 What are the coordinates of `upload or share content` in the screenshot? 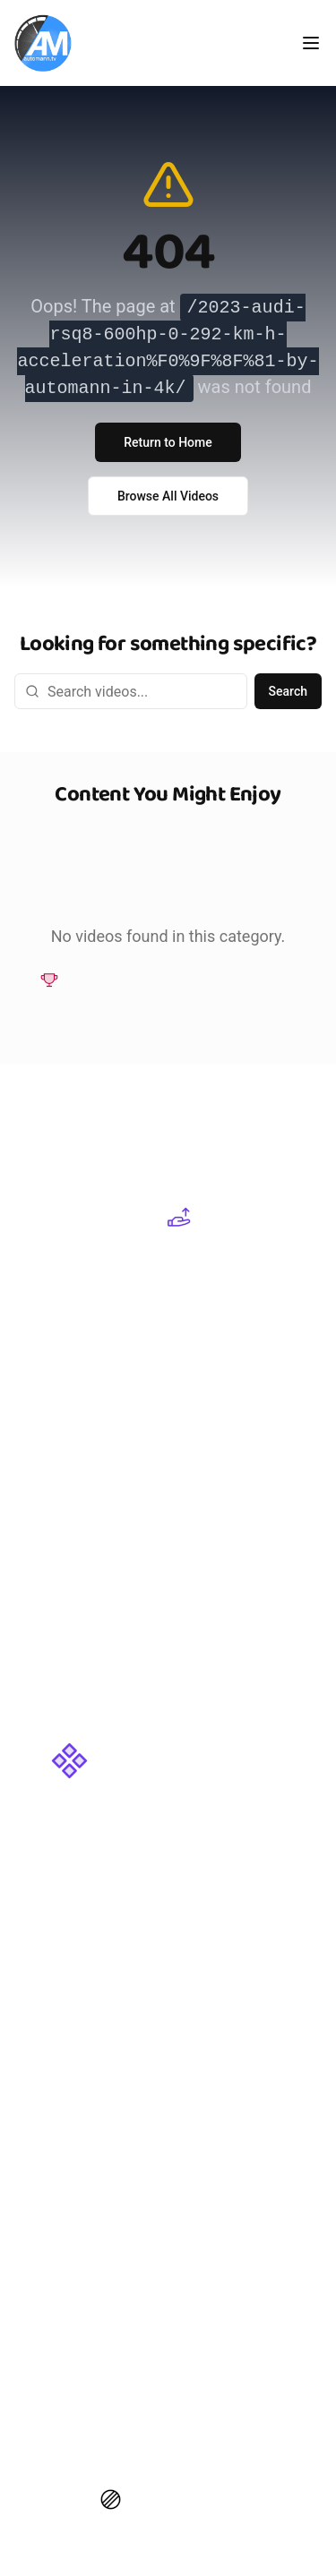 It's located at (179, 1218).